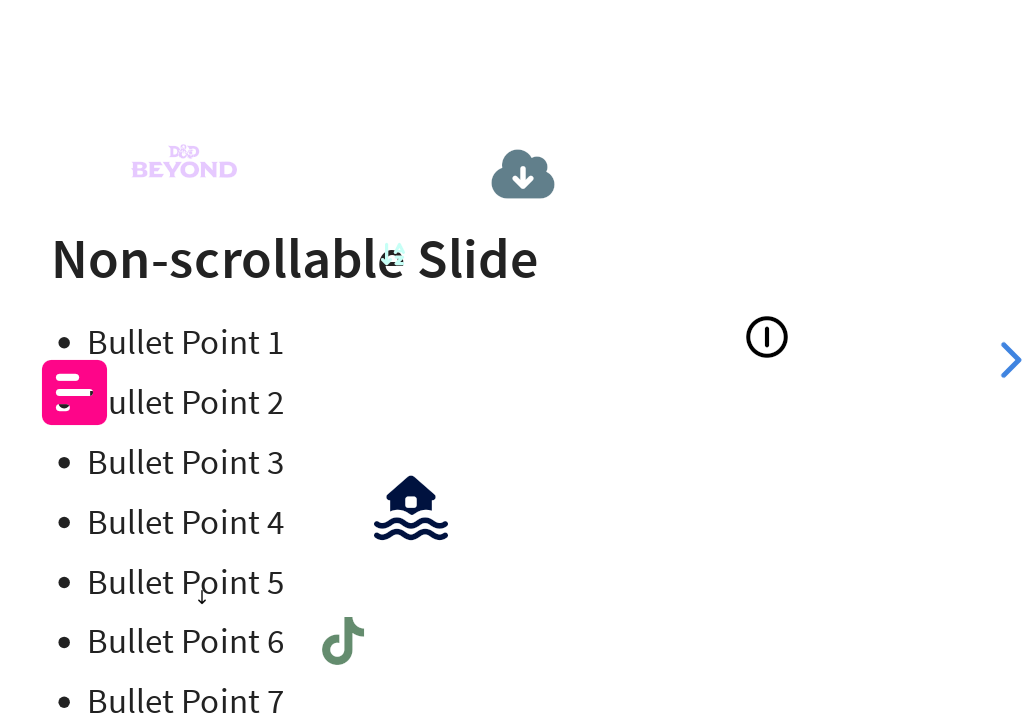 This screenshot has height=720, width=1028. Describe the element at coordinates (202, 597) in the screenshot. I see `scroll down for more content` at that location.